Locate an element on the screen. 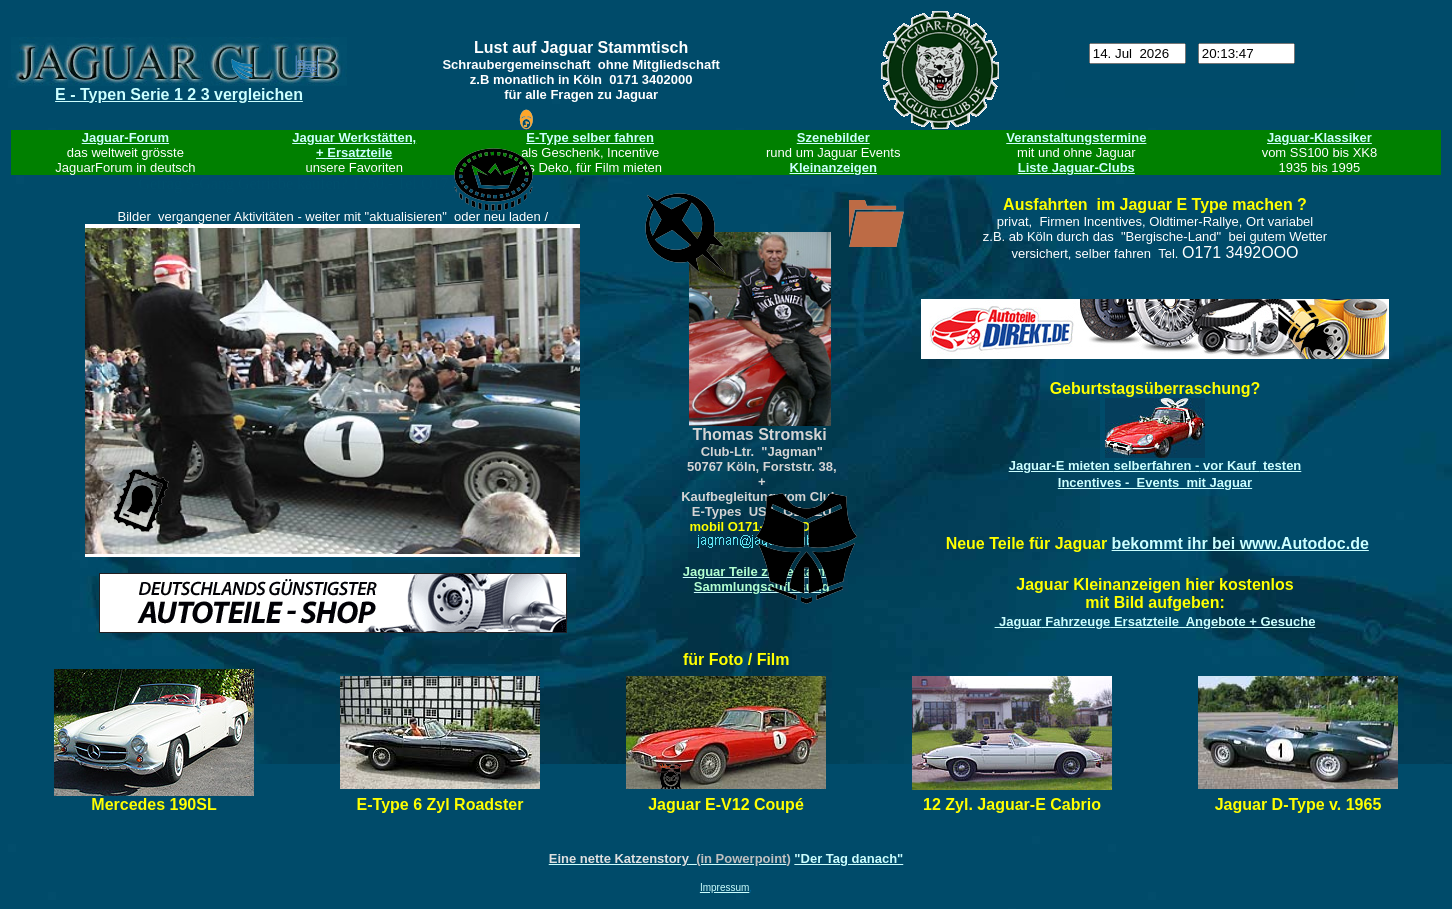  view your premium currency balance is located at coordinates (493, 179).